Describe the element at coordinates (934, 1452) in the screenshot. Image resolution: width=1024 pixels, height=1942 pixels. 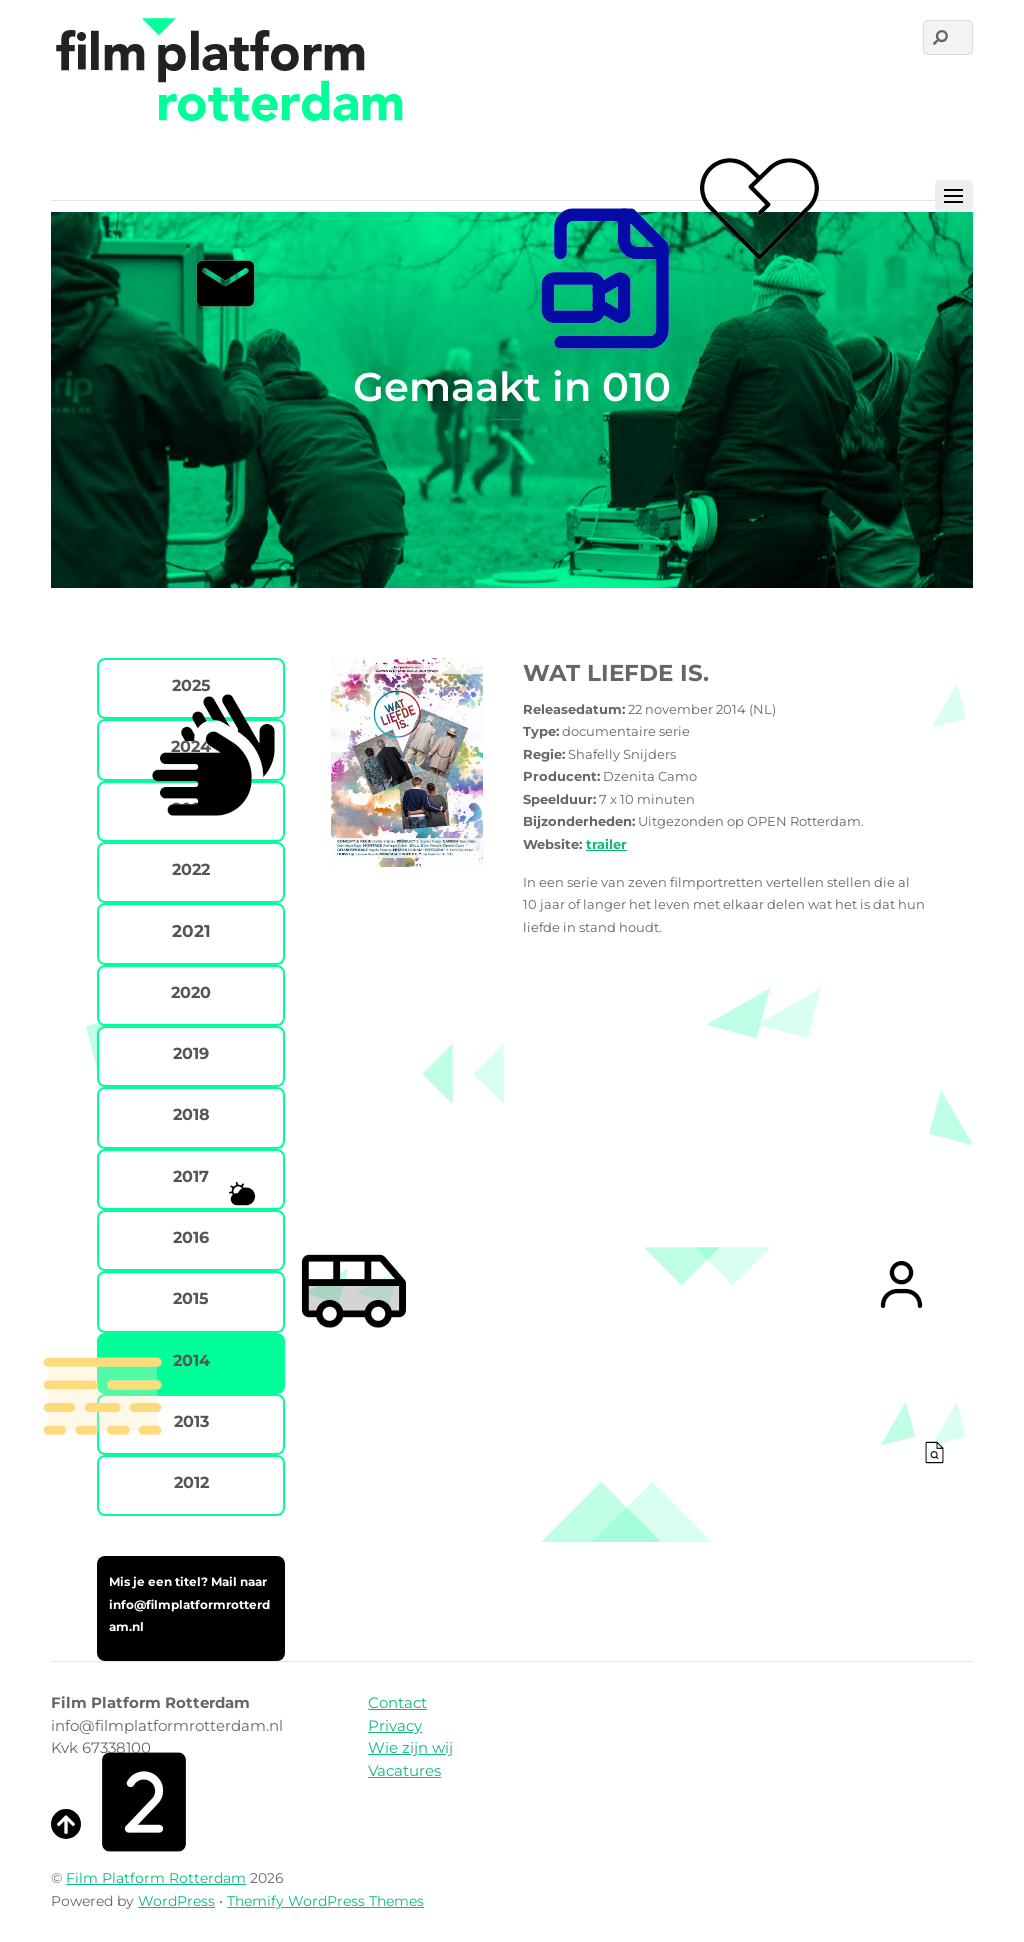
I see `search within a document` at that location.